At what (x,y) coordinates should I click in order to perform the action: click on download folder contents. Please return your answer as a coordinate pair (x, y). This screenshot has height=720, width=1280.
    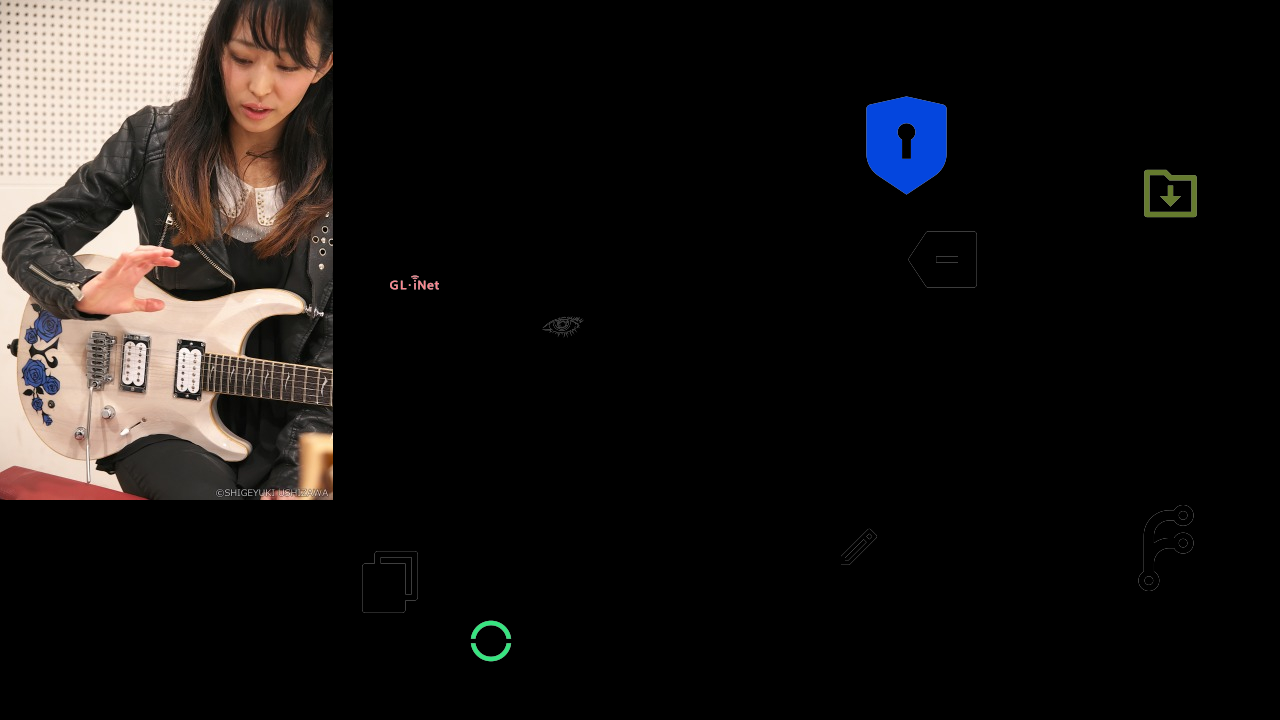
    Looking at the image, I should click on (1170, 193).